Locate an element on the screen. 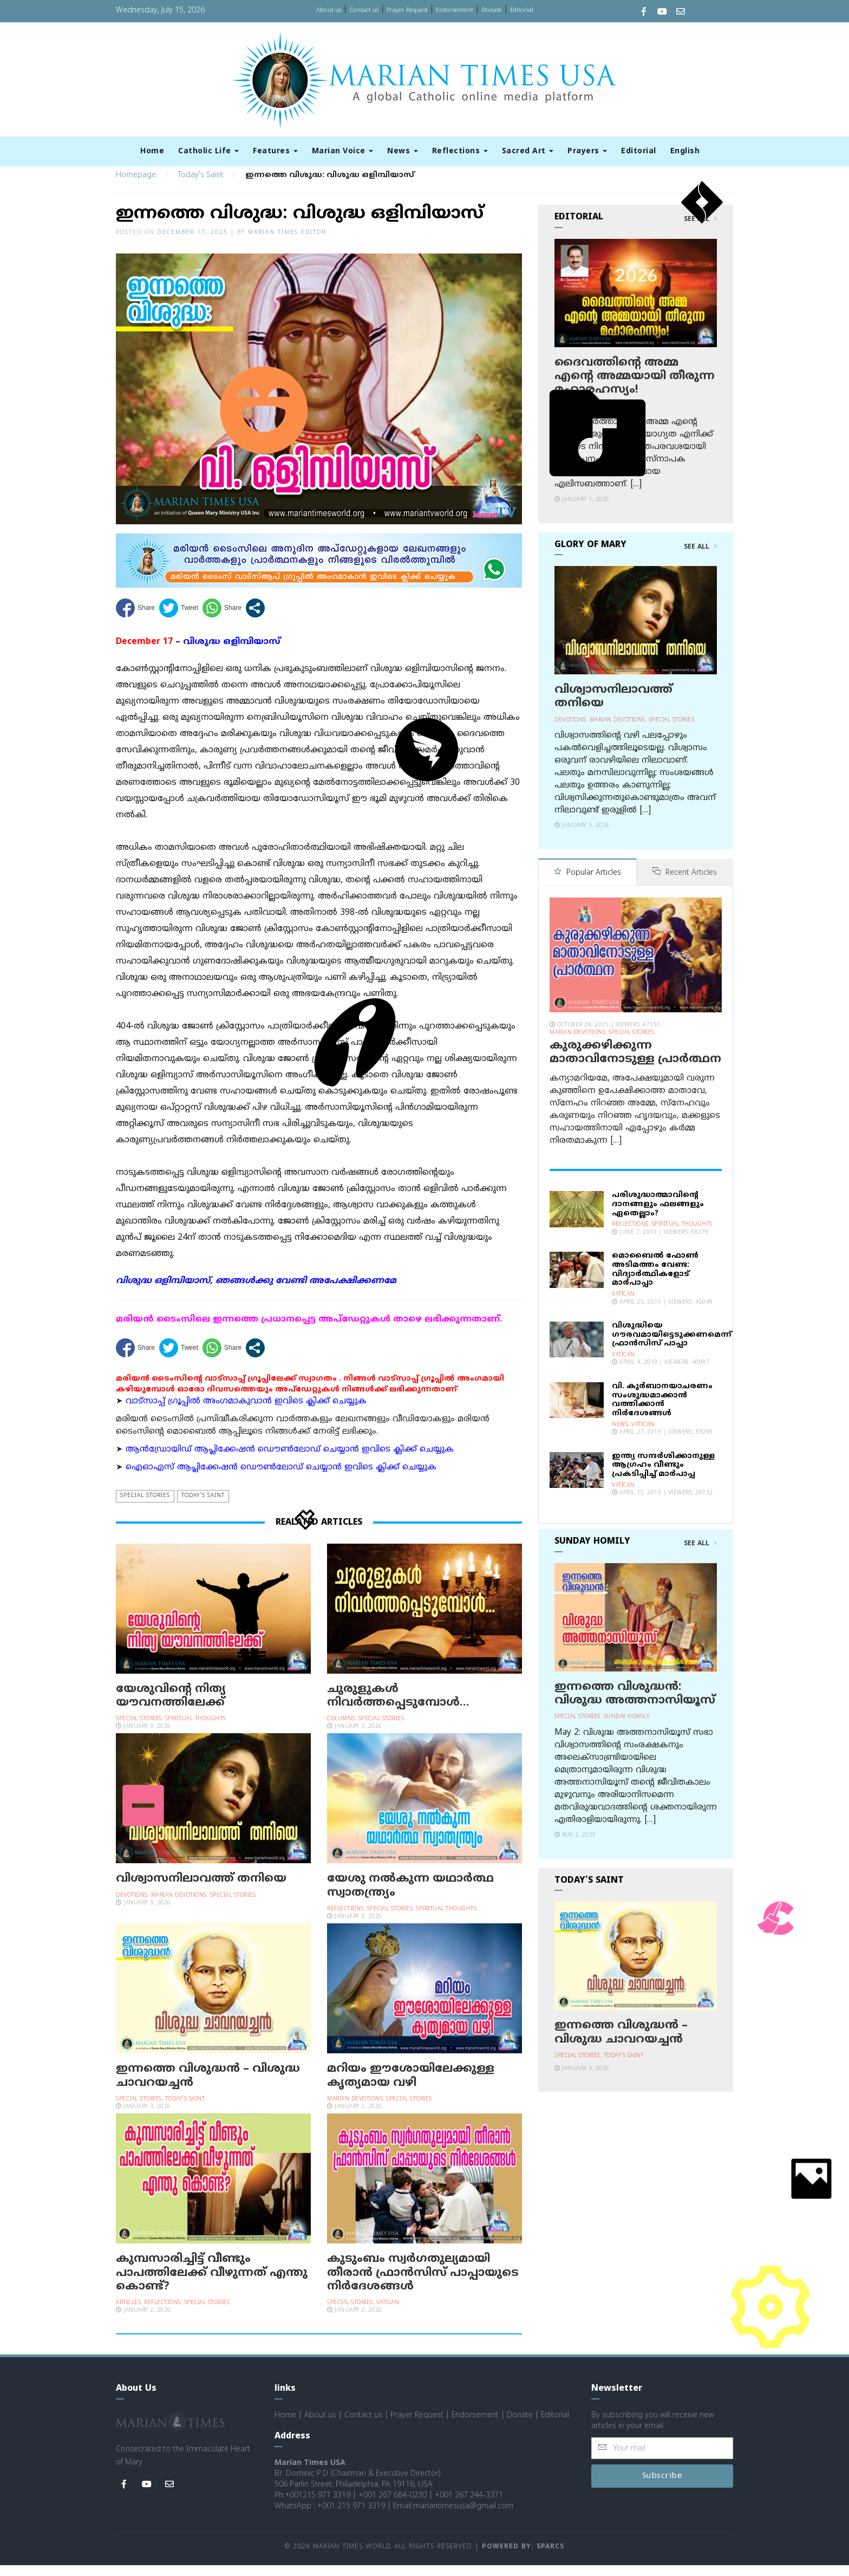  view image or photo is located at coordinates (811, 2178).